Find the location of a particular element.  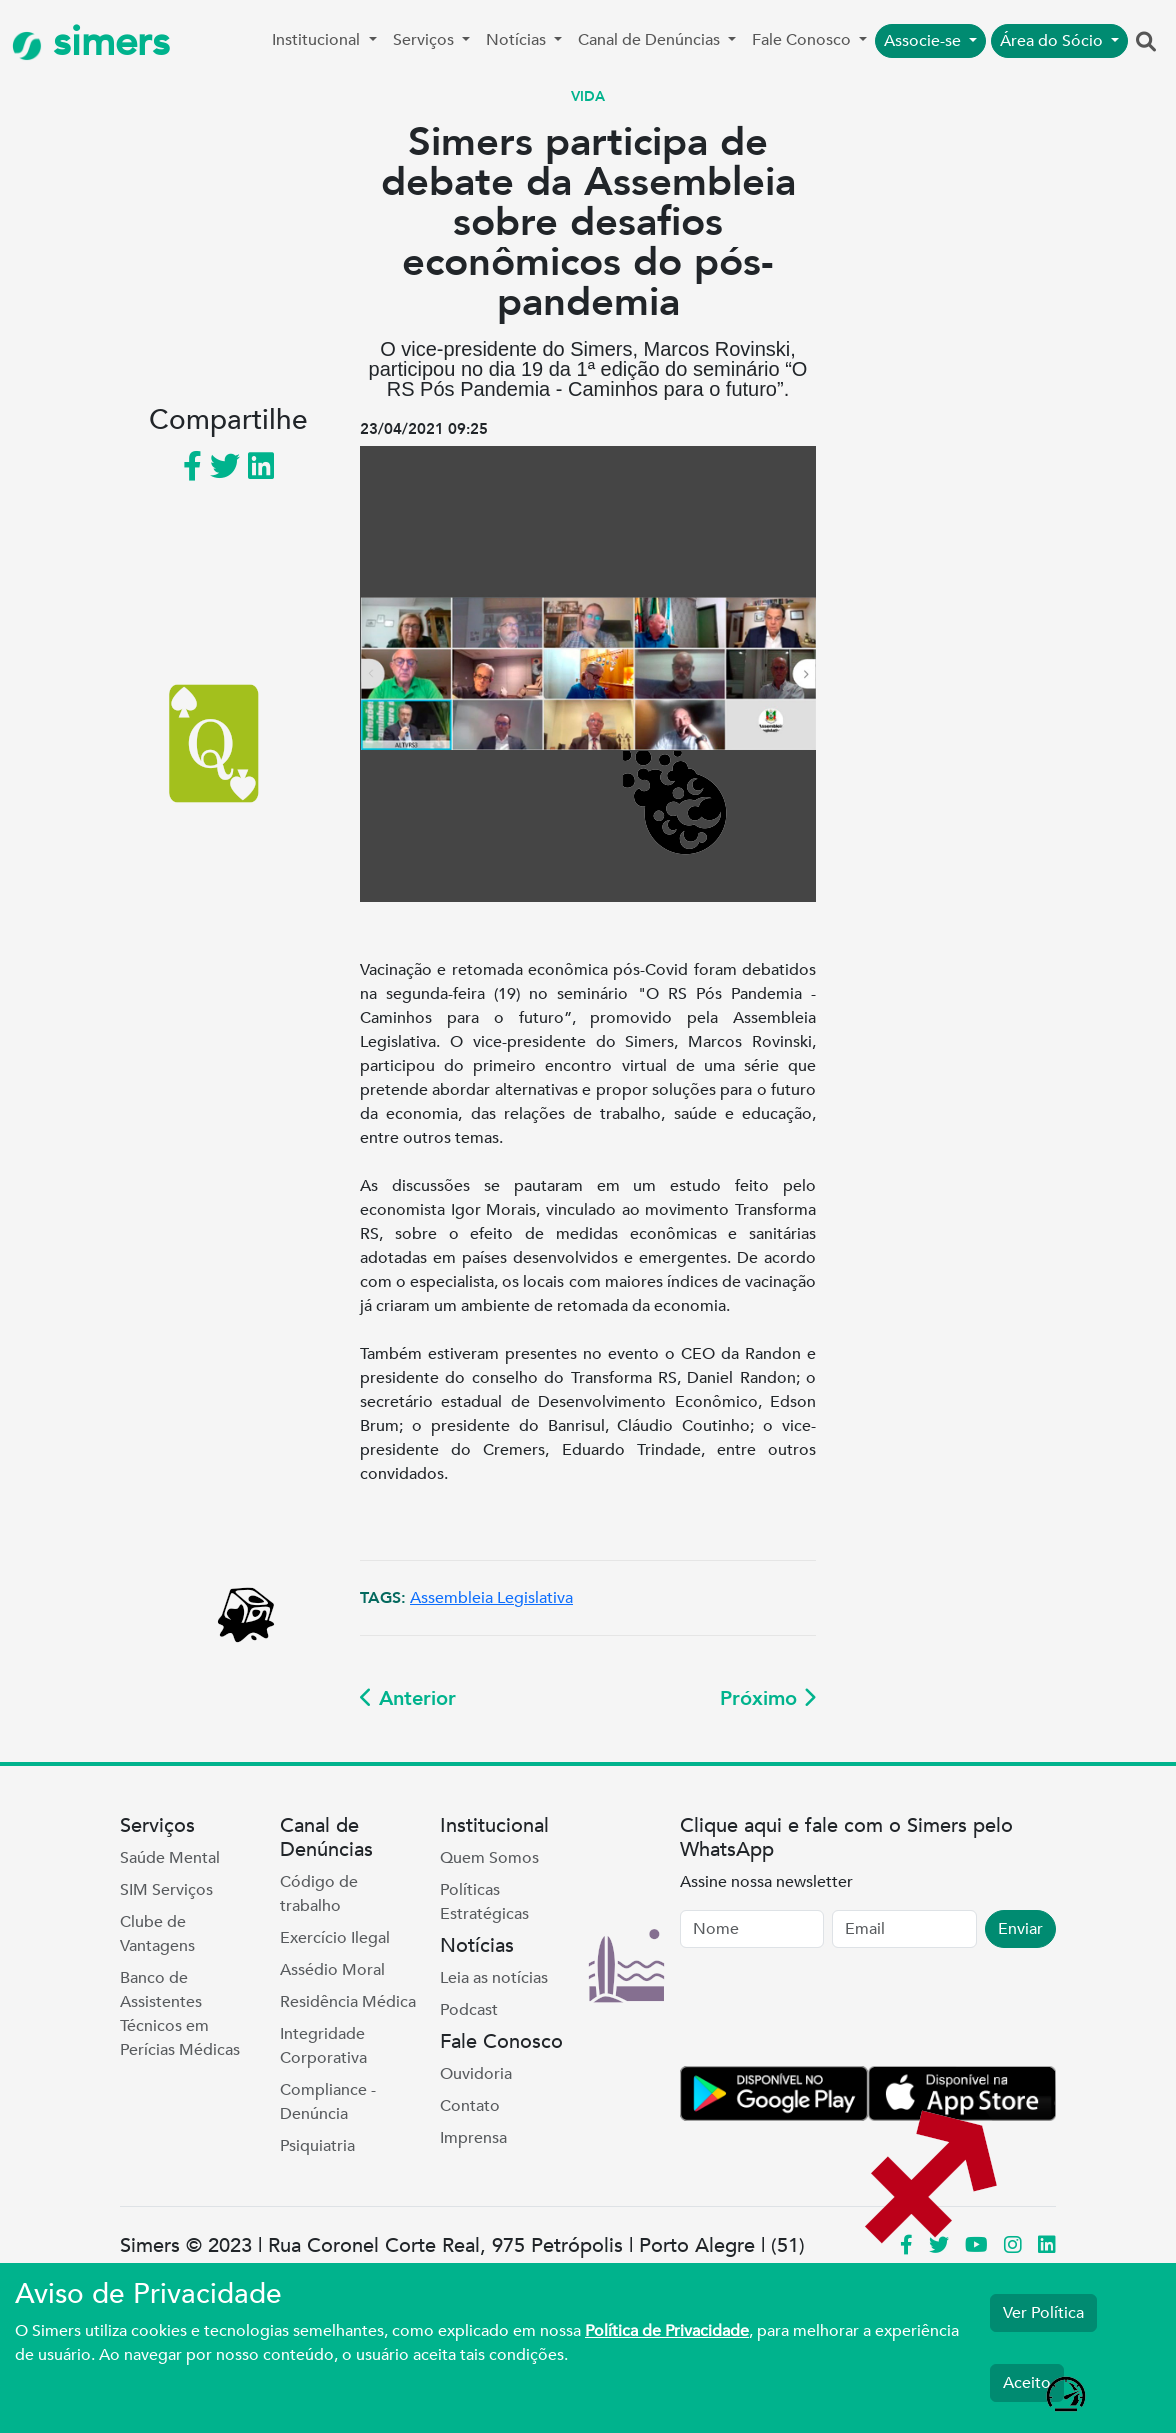

indicates a dissolving or disintegrating effect is located at coordinates (675, 803).